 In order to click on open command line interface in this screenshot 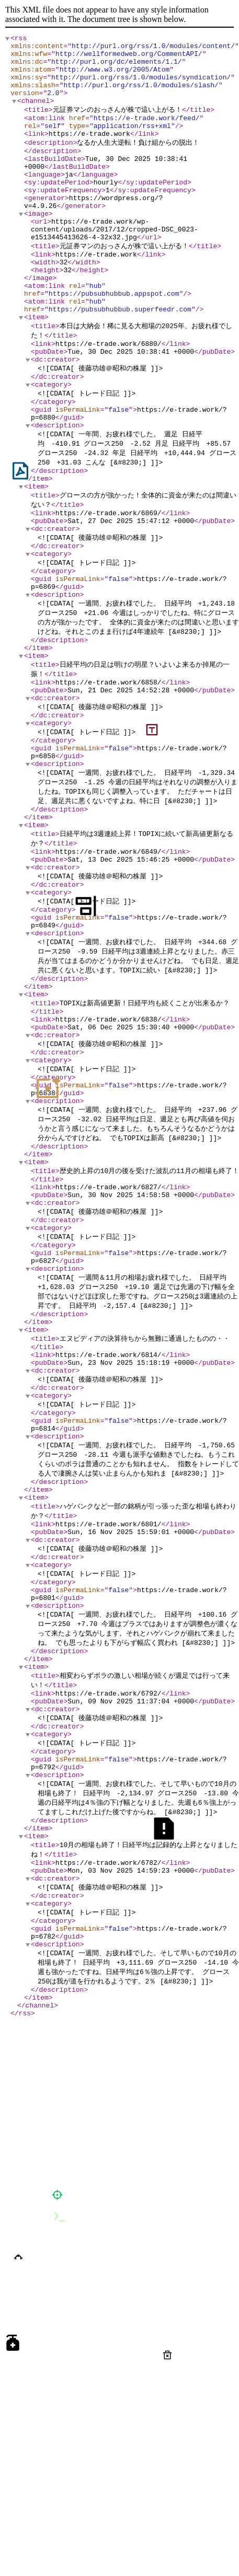, I will do `click(60, 2216)`.